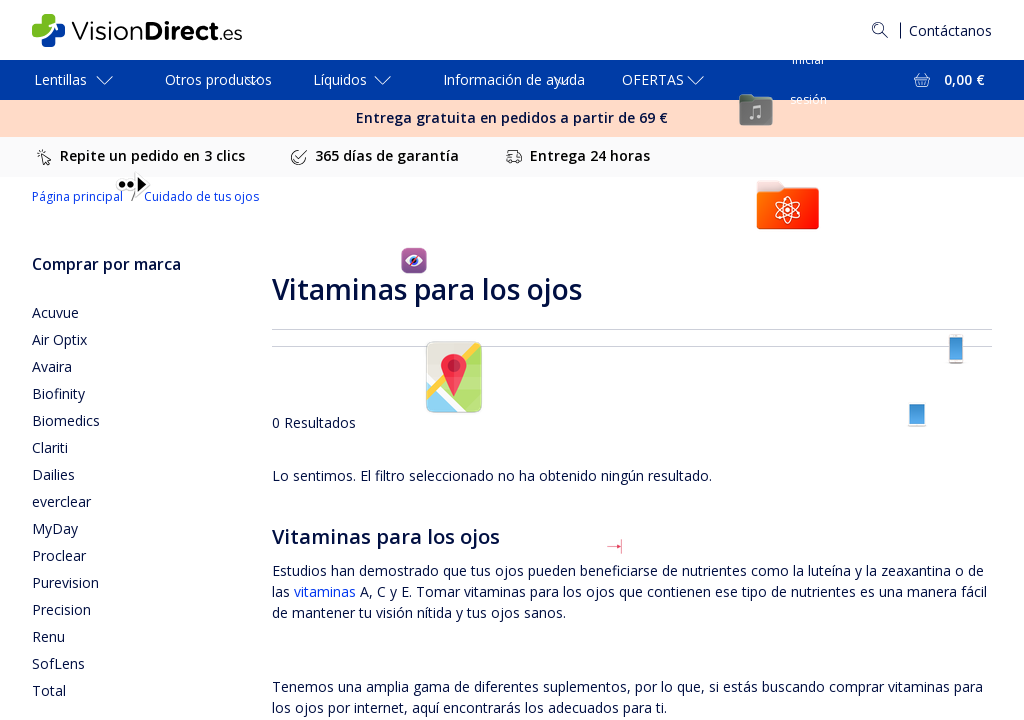  What do you see at coordinates (221, 261) in the screenshot?
I see `access your media library` at bounding box center [221, 261].